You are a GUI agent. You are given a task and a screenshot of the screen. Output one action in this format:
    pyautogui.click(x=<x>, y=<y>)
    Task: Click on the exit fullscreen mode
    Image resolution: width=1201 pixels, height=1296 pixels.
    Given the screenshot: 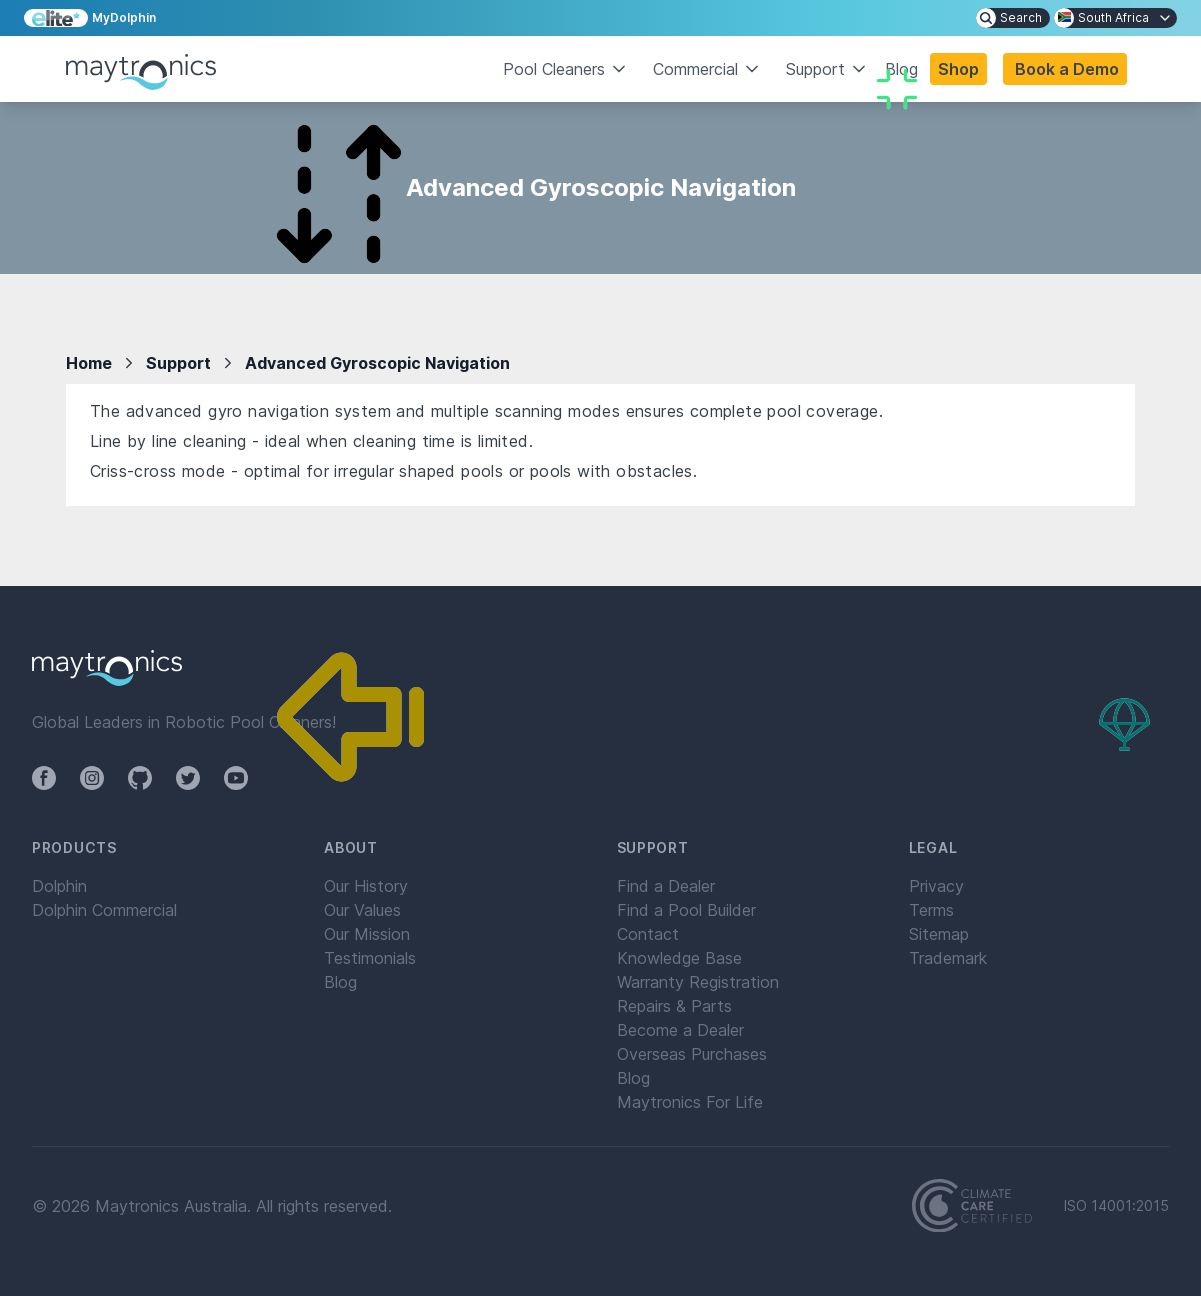 What is the action you would take?
    pyautogui.click(x=897, y=89)
    